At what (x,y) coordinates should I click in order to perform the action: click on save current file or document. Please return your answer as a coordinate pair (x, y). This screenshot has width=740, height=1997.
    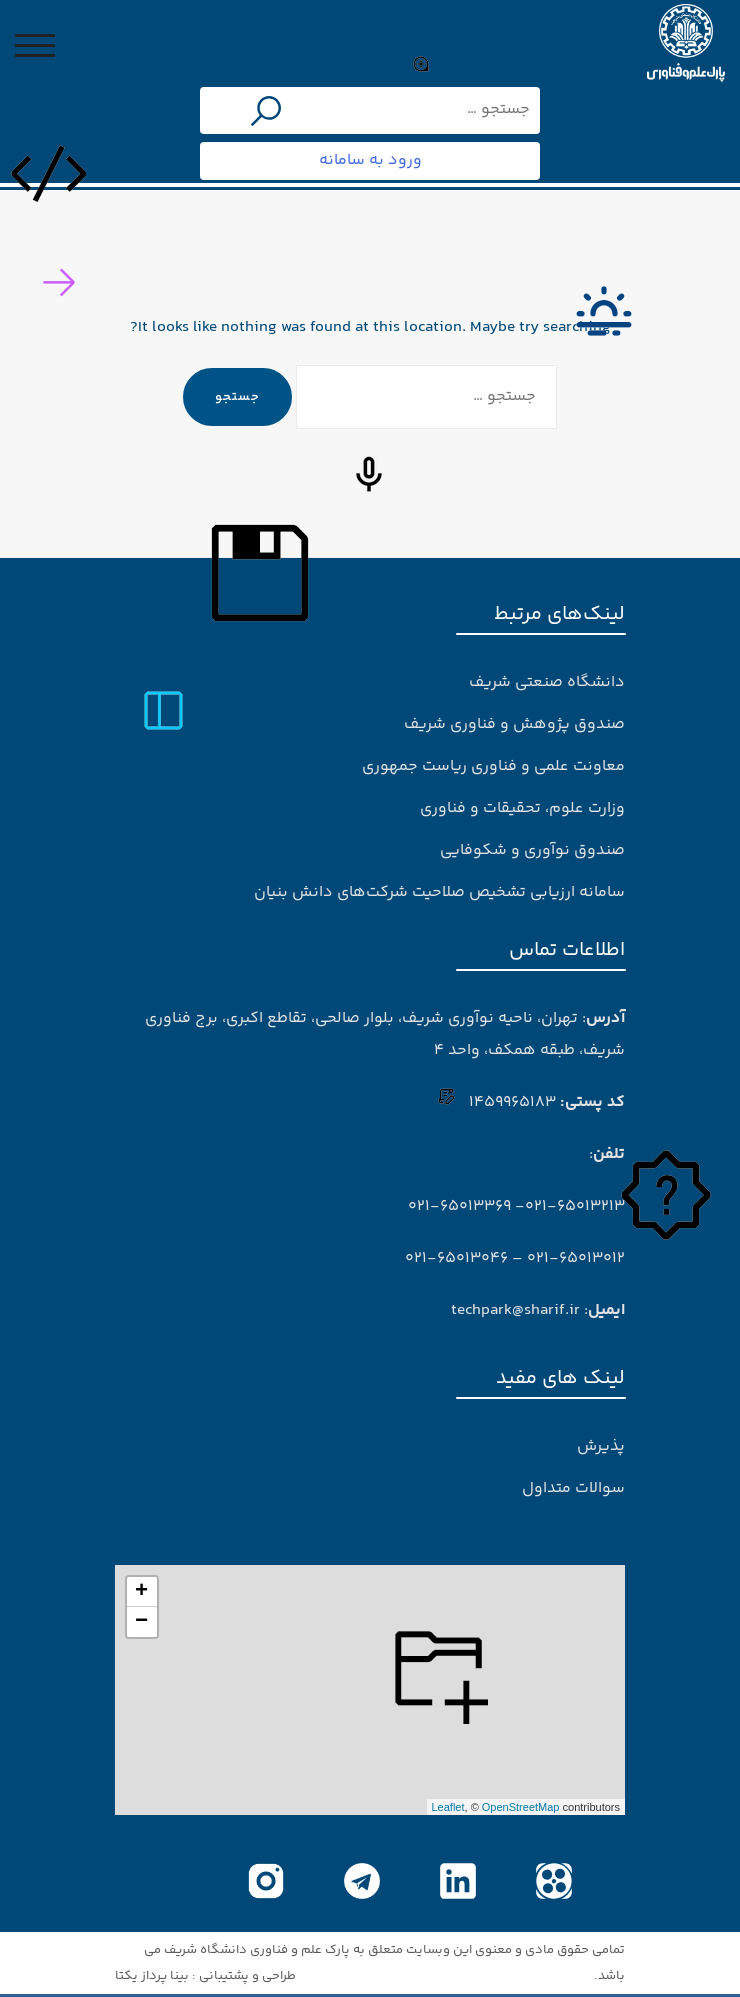
    Looking at the image, I should click on (260, 573).